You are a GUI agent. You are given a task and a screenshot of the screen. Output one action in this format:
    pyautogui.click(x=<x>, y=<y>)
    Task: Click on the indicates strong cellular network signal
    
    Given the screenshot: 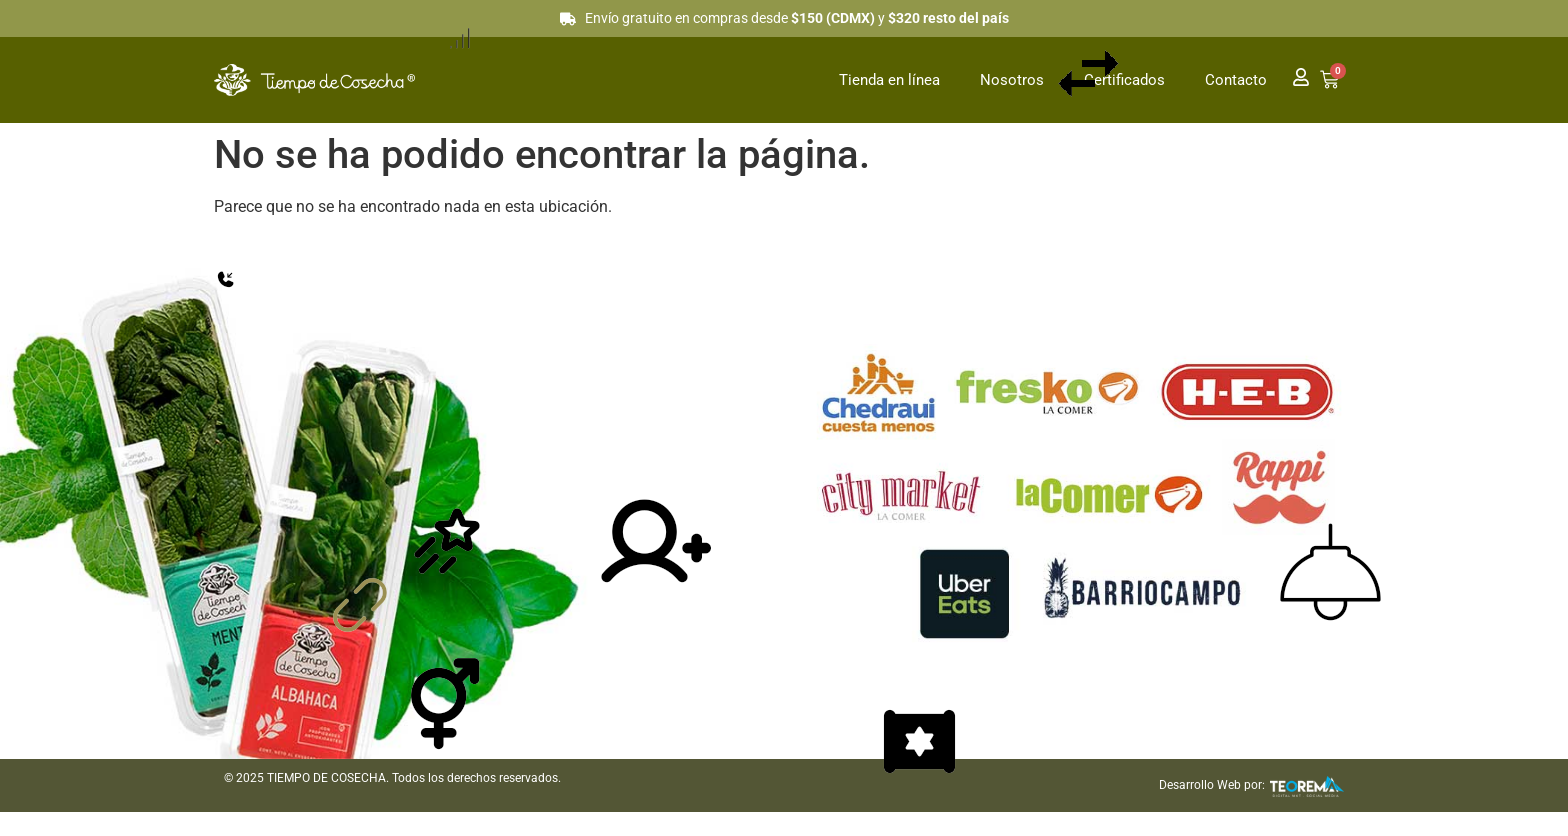 What is the action you would take?
    pyautogui.click(x=464, y=37)
    